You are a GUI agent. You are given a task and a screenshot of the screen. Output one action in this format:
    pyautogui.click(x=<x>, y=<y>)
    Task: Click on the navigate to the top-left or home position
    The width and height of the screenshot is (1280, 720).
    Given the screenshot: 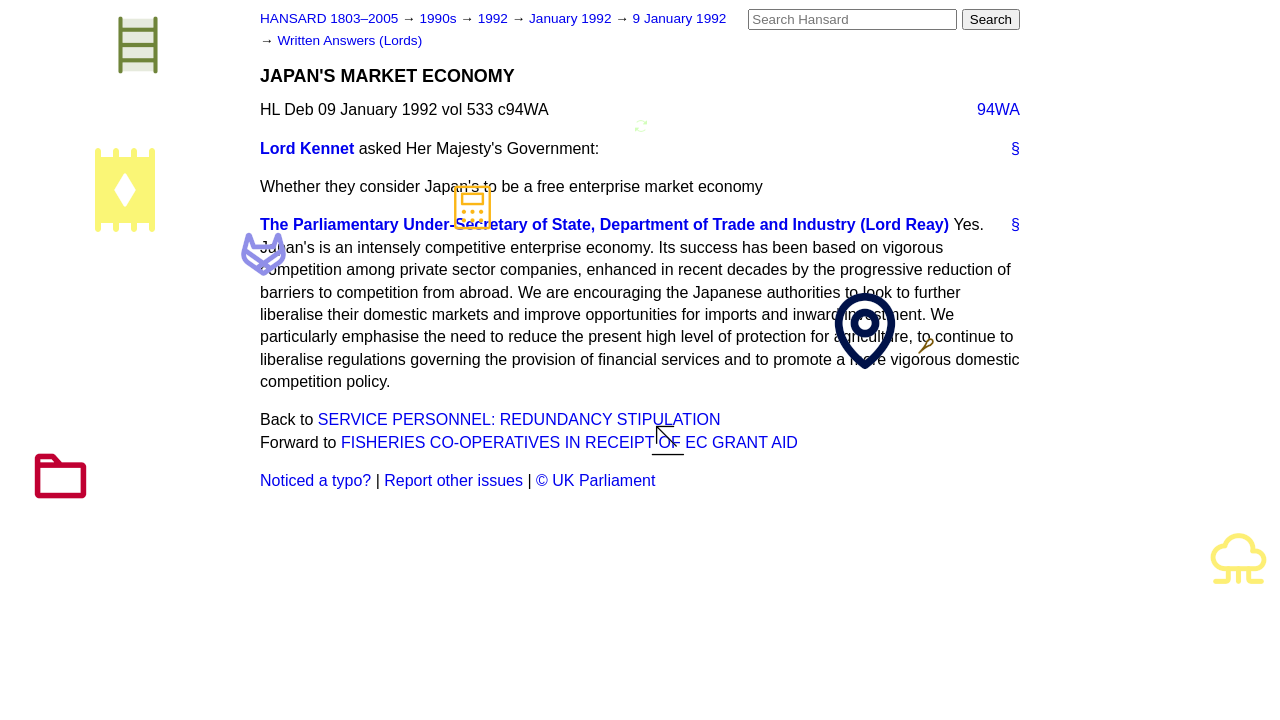 What is the action you would take?
    pyautogui.click(x=666, y=440)
    